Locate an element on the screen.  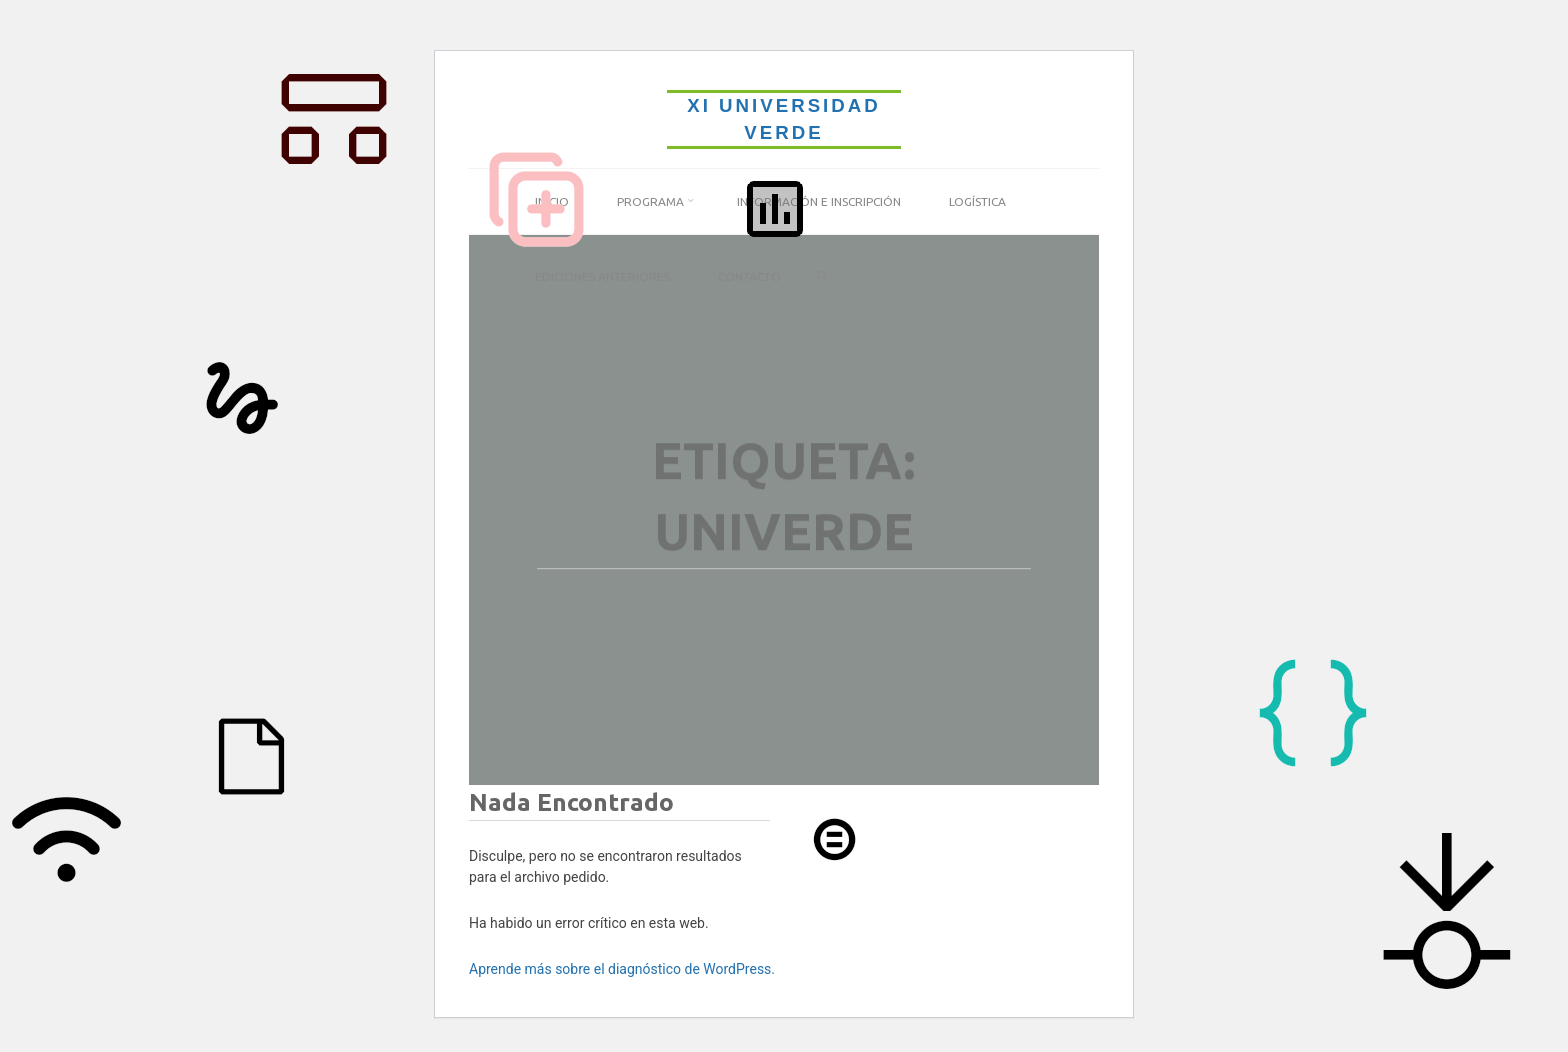
indicates a JSON file type is located at coordinates (1313, 713).